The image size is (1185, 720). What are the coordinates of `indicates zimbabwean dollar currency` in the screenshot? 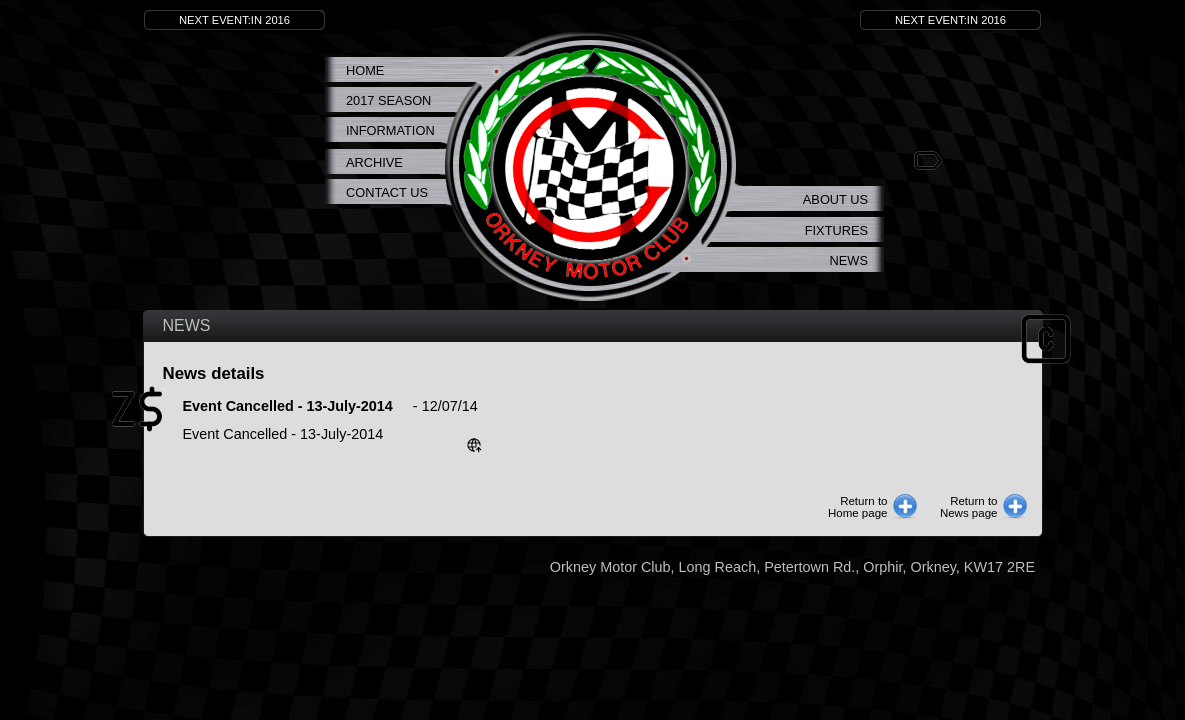 It's located at (137, 409).